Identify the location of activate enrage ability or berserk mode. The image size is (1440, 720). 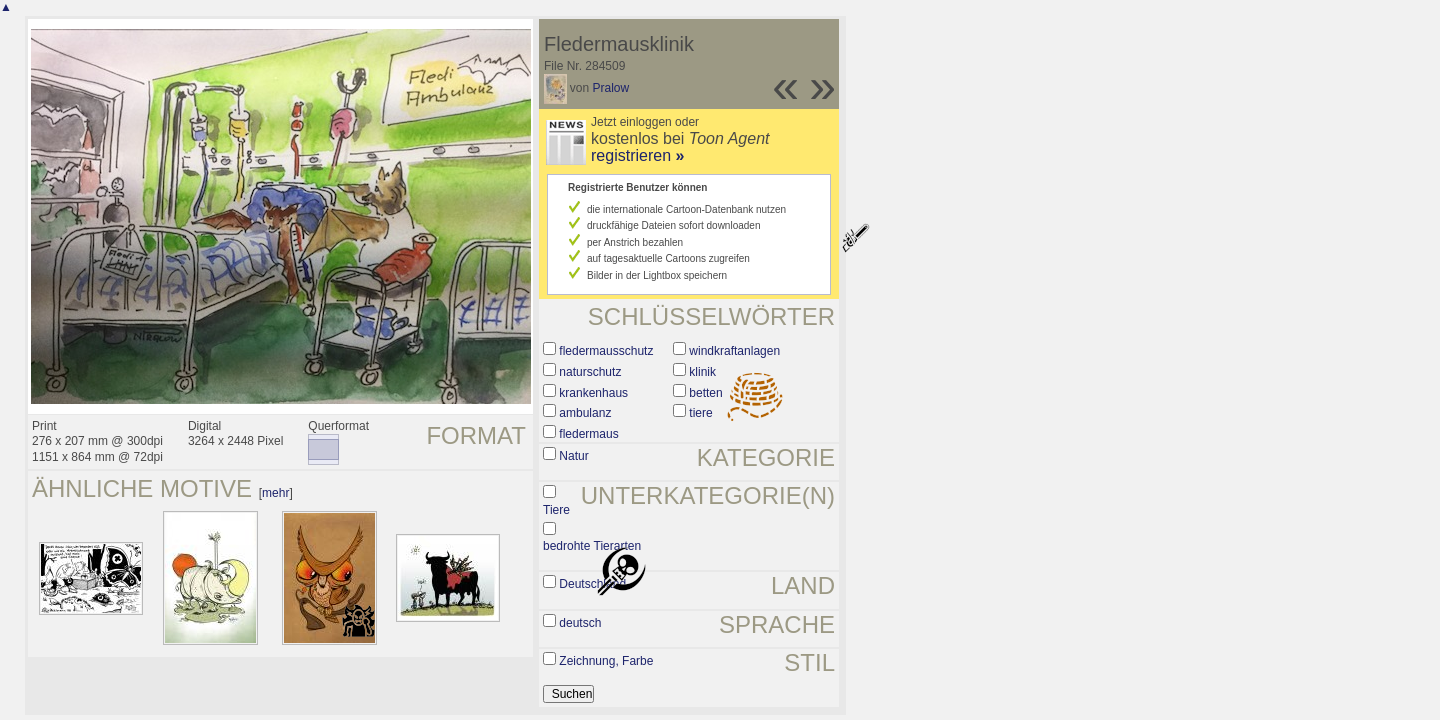
(358, 620).